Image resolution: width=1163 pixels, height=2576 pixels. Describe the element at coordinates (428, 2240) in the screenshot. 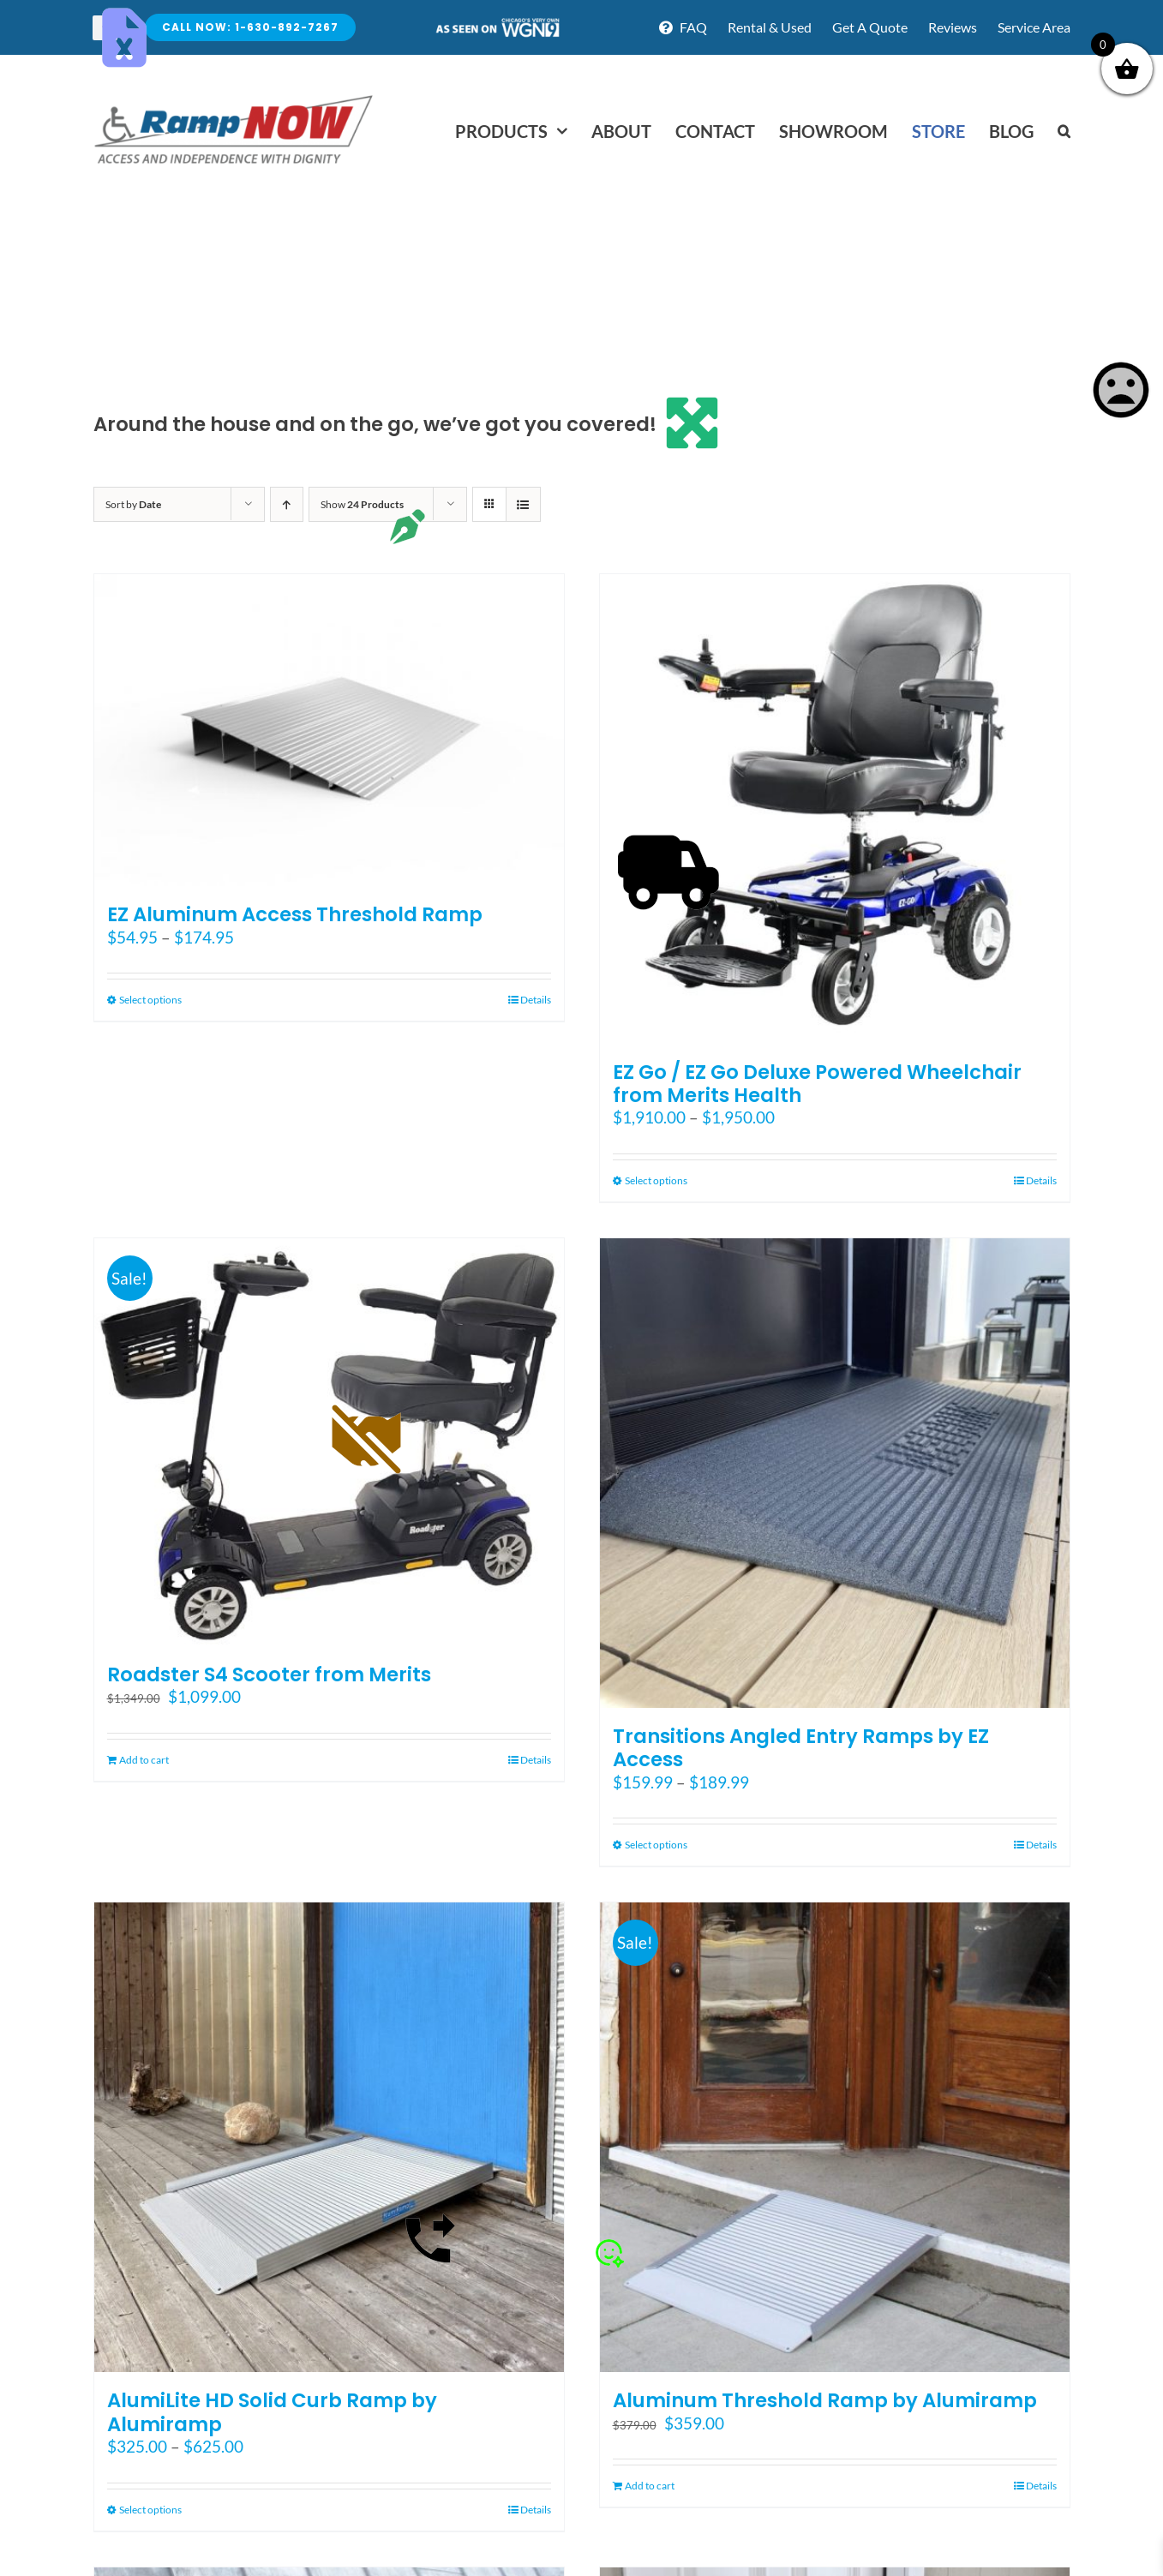

I see `indicates a forwarded call` at that location.